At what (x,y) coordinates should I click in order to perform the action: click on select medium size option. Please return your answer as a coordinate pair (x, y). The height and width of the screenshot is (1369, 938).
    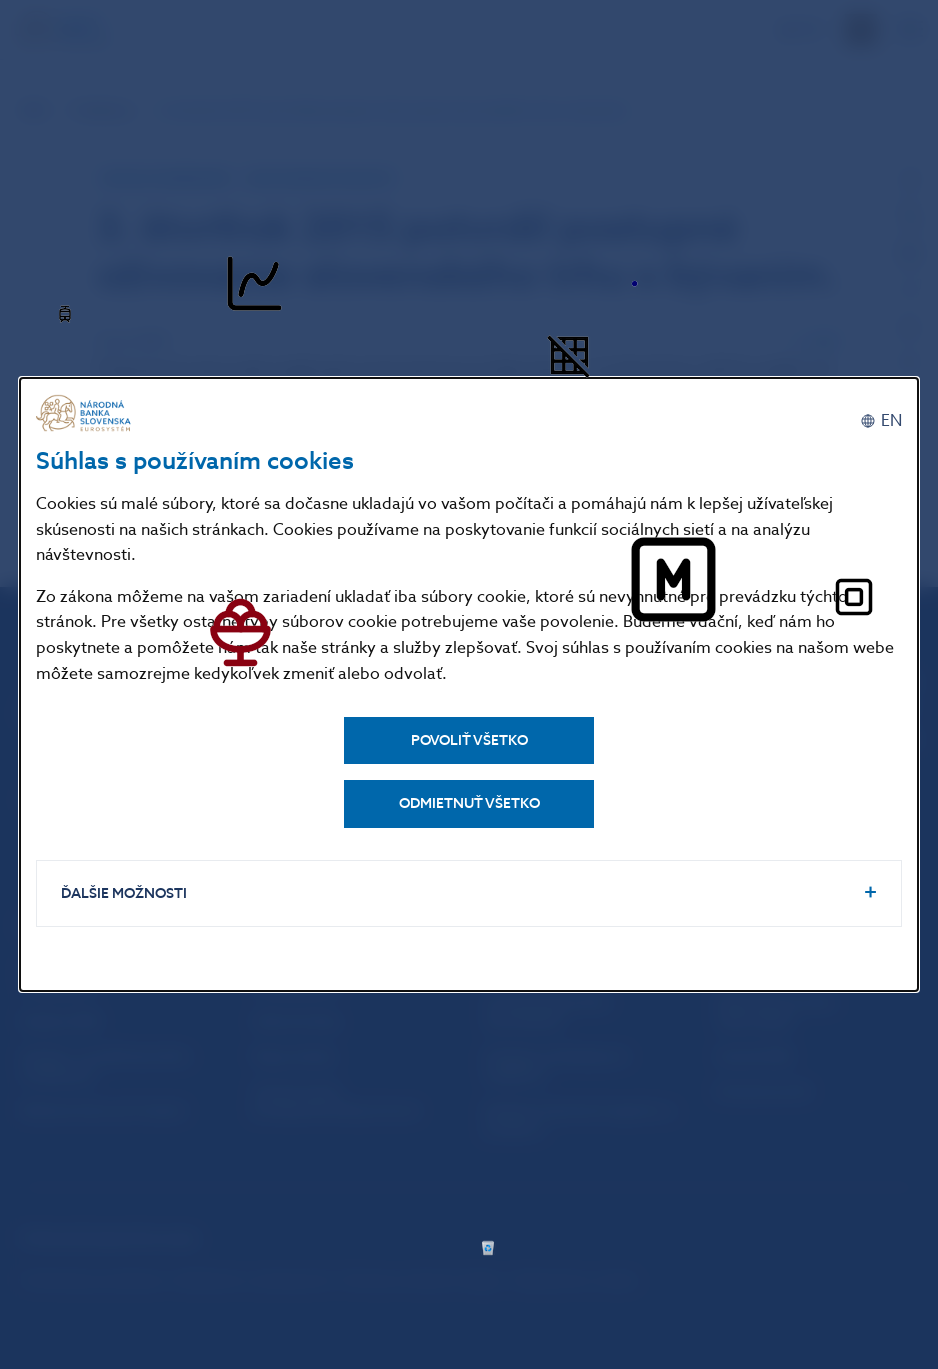
    Looking at the image, I should click on (673, 579).